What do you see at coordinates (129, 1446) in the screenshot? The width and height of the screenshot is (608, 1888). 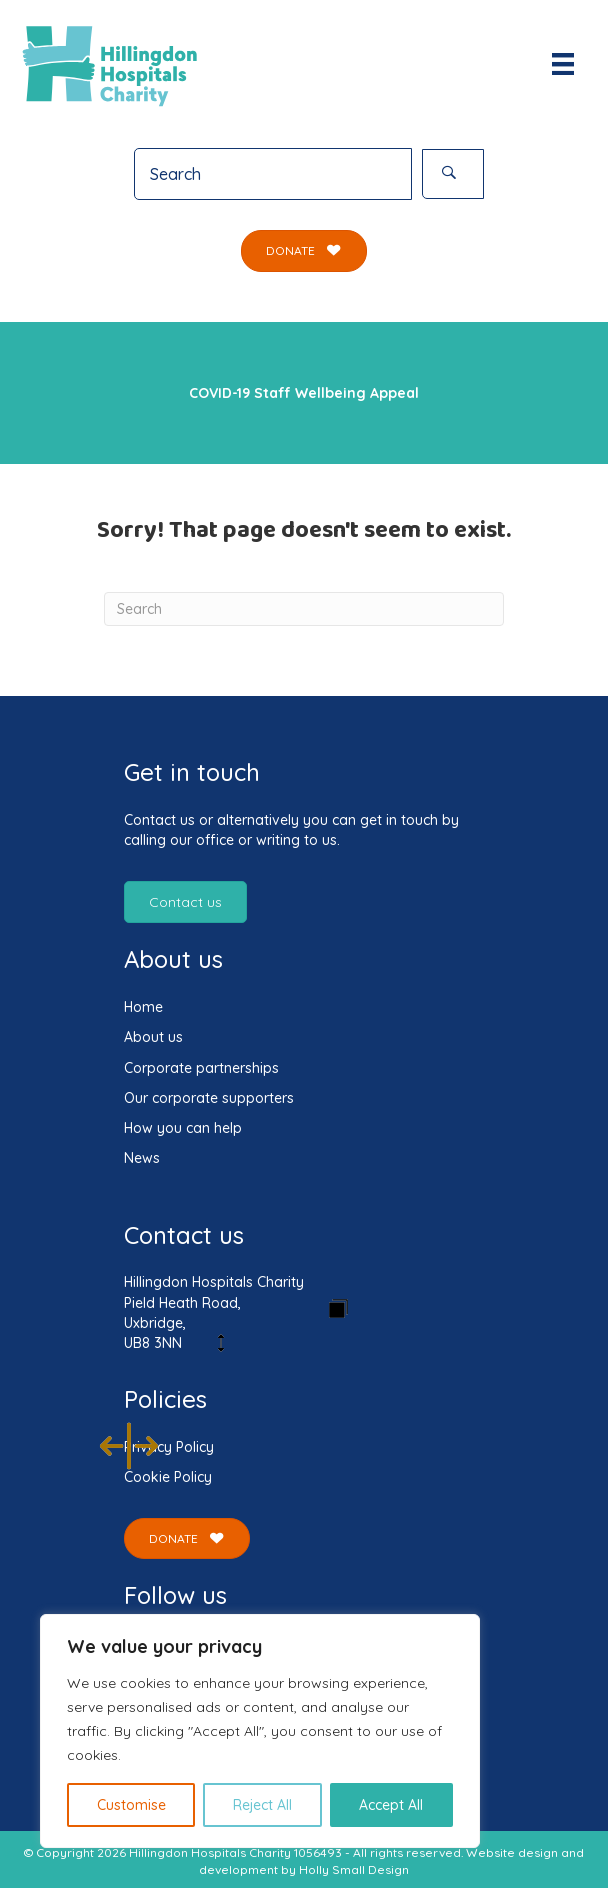 I see `expand content horizontally` at bounding box center [129, 1446].